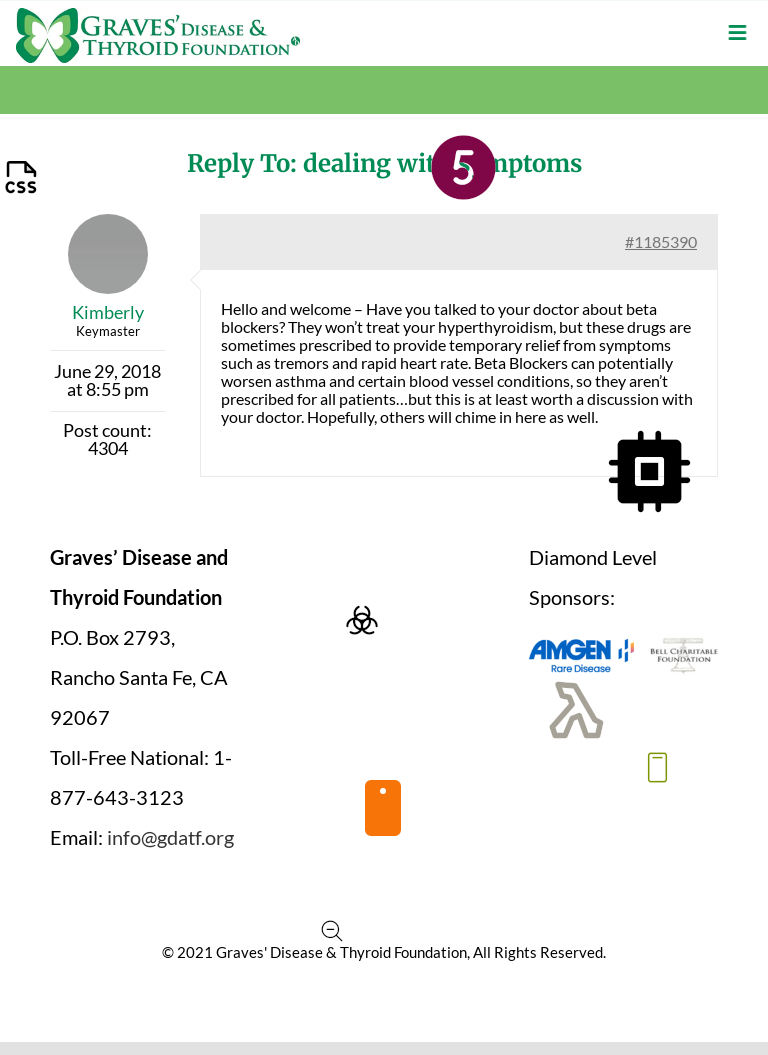  I want to click on view system processor information, so click(649, 471).